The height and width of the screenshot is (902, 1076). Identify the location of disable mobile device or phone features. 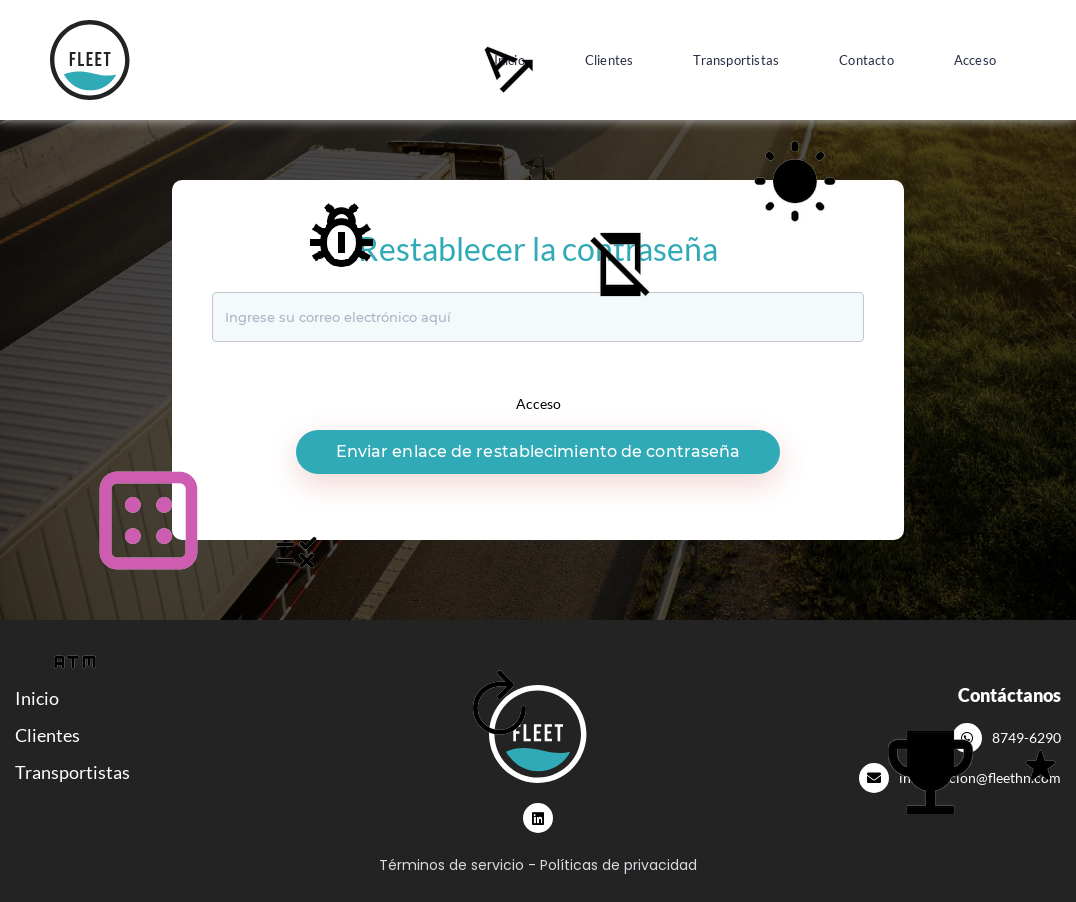
(620, 264).